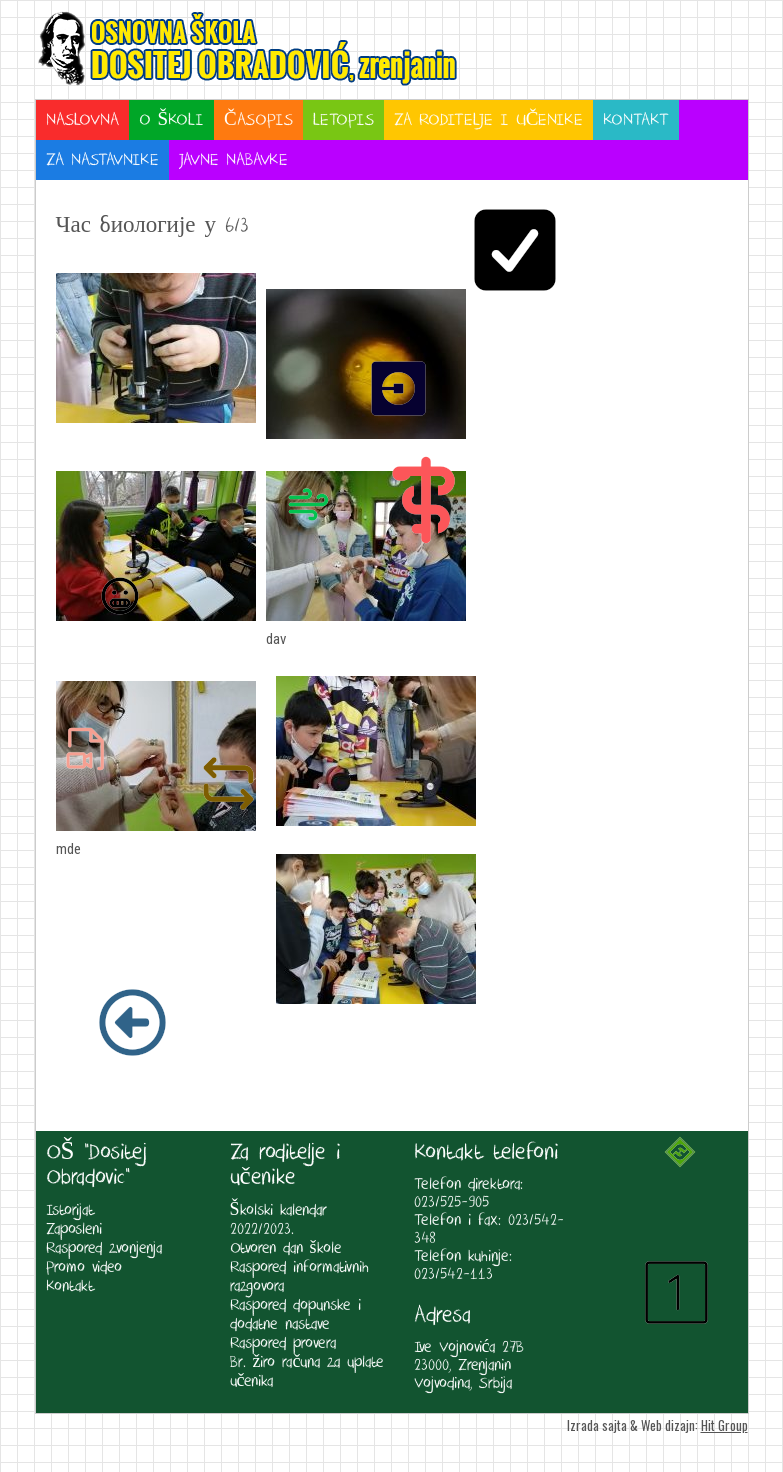 This screenshot has height=1472, width=783. I want to click on go back to the previous screen, so click(132, 1022).